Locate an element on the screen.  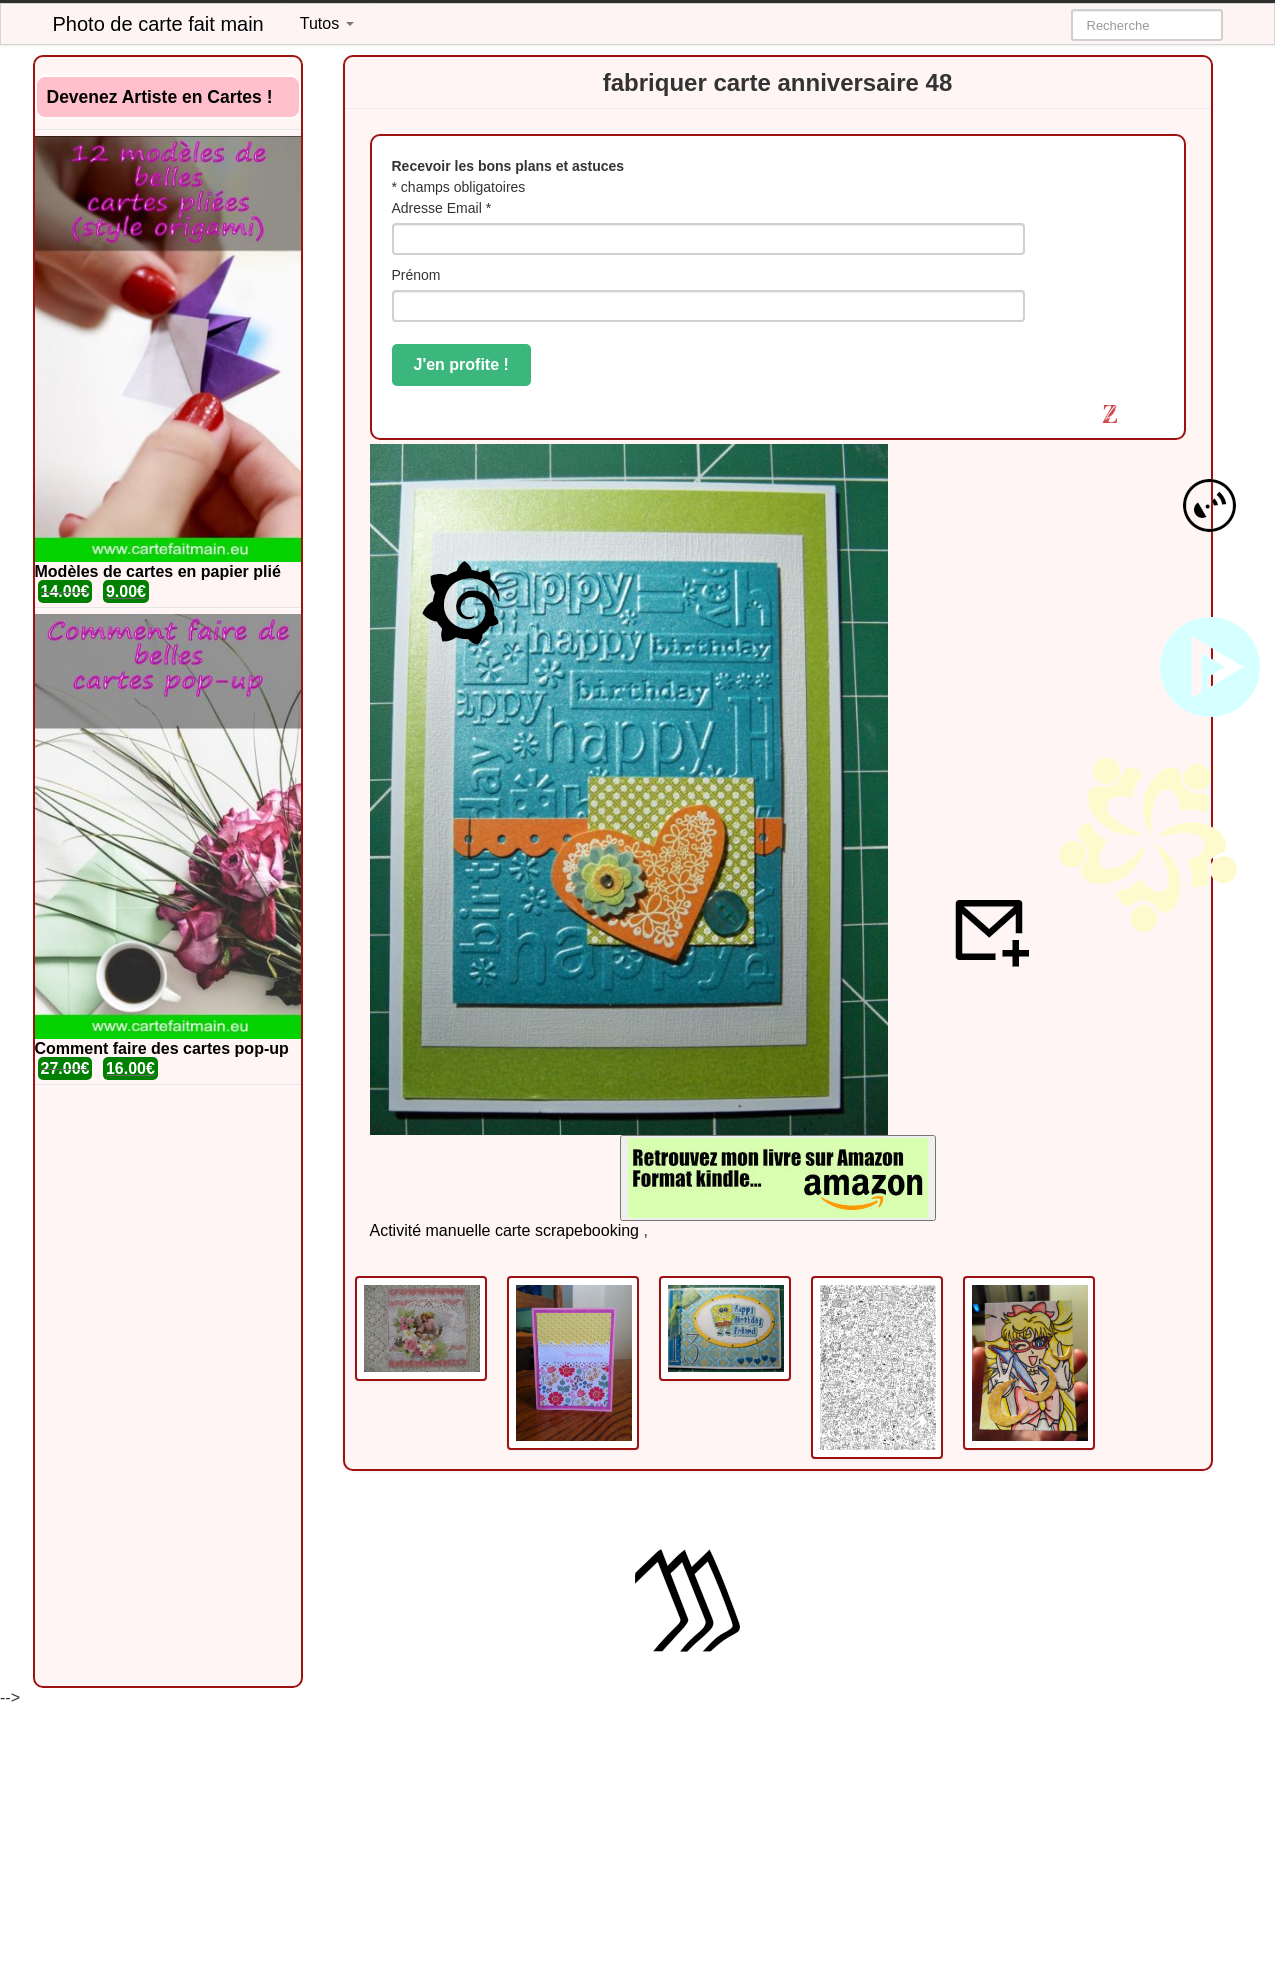
open grafana dashboard is located at coordinates (461, 603).